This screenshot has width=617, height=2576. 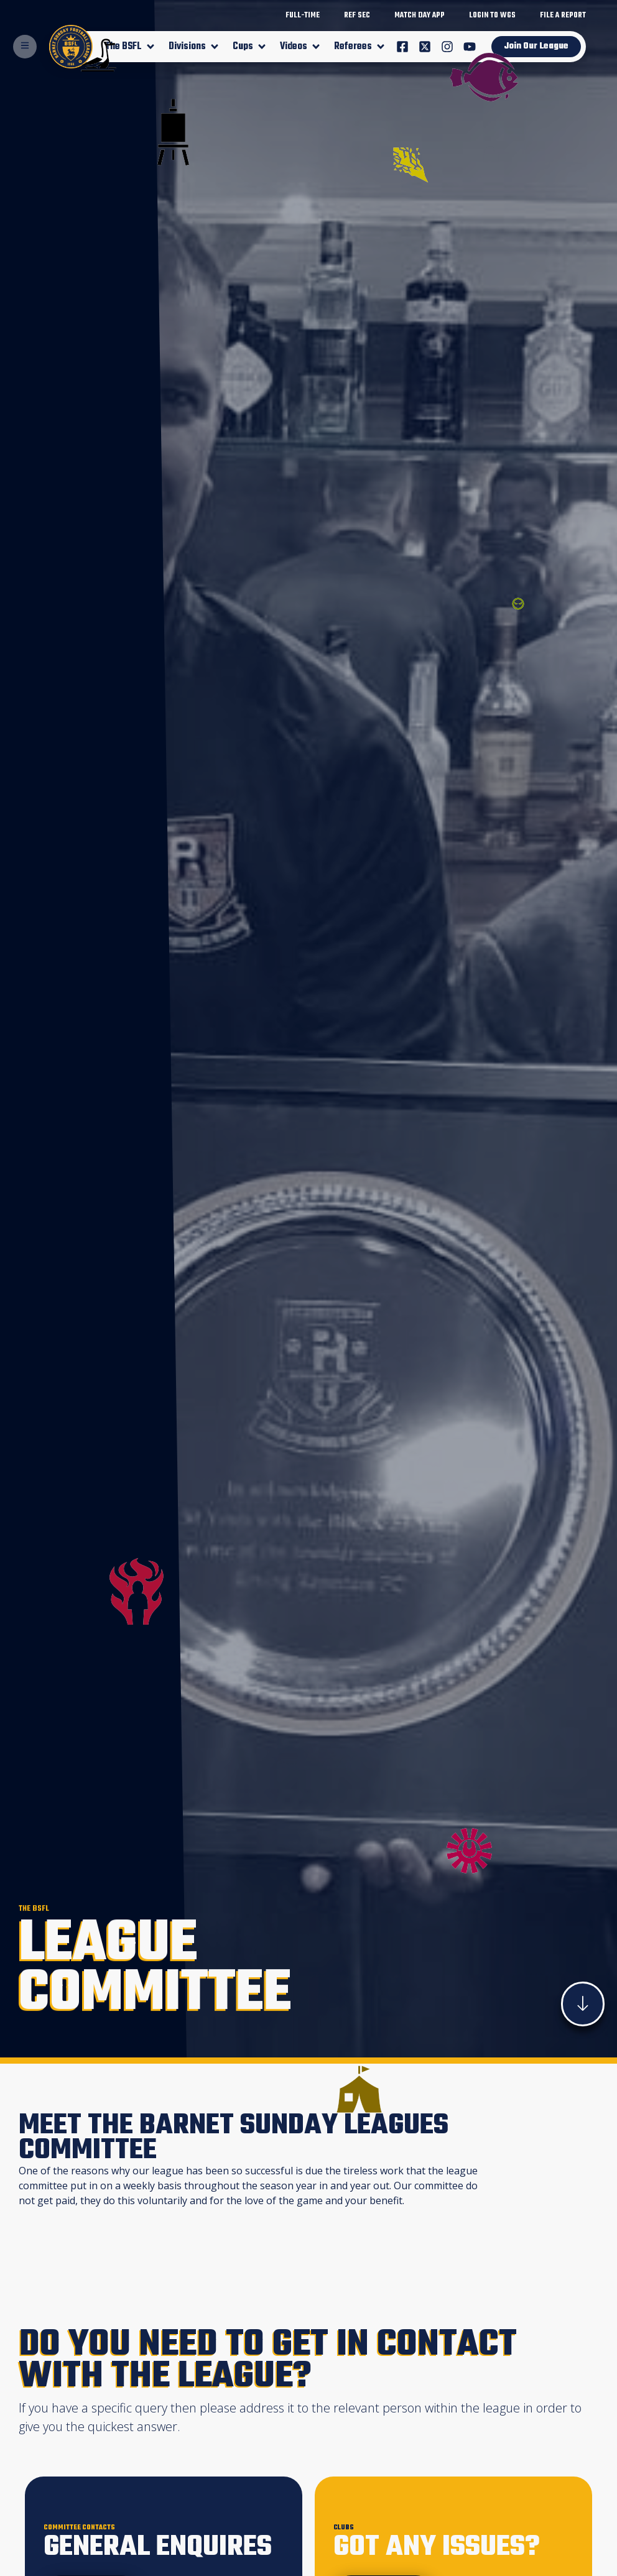 What do you see at coordinates (484, 77) in the screenshot?
I see `select flatfish in a fishing or aquarium game` at bounding box center [484, 77].